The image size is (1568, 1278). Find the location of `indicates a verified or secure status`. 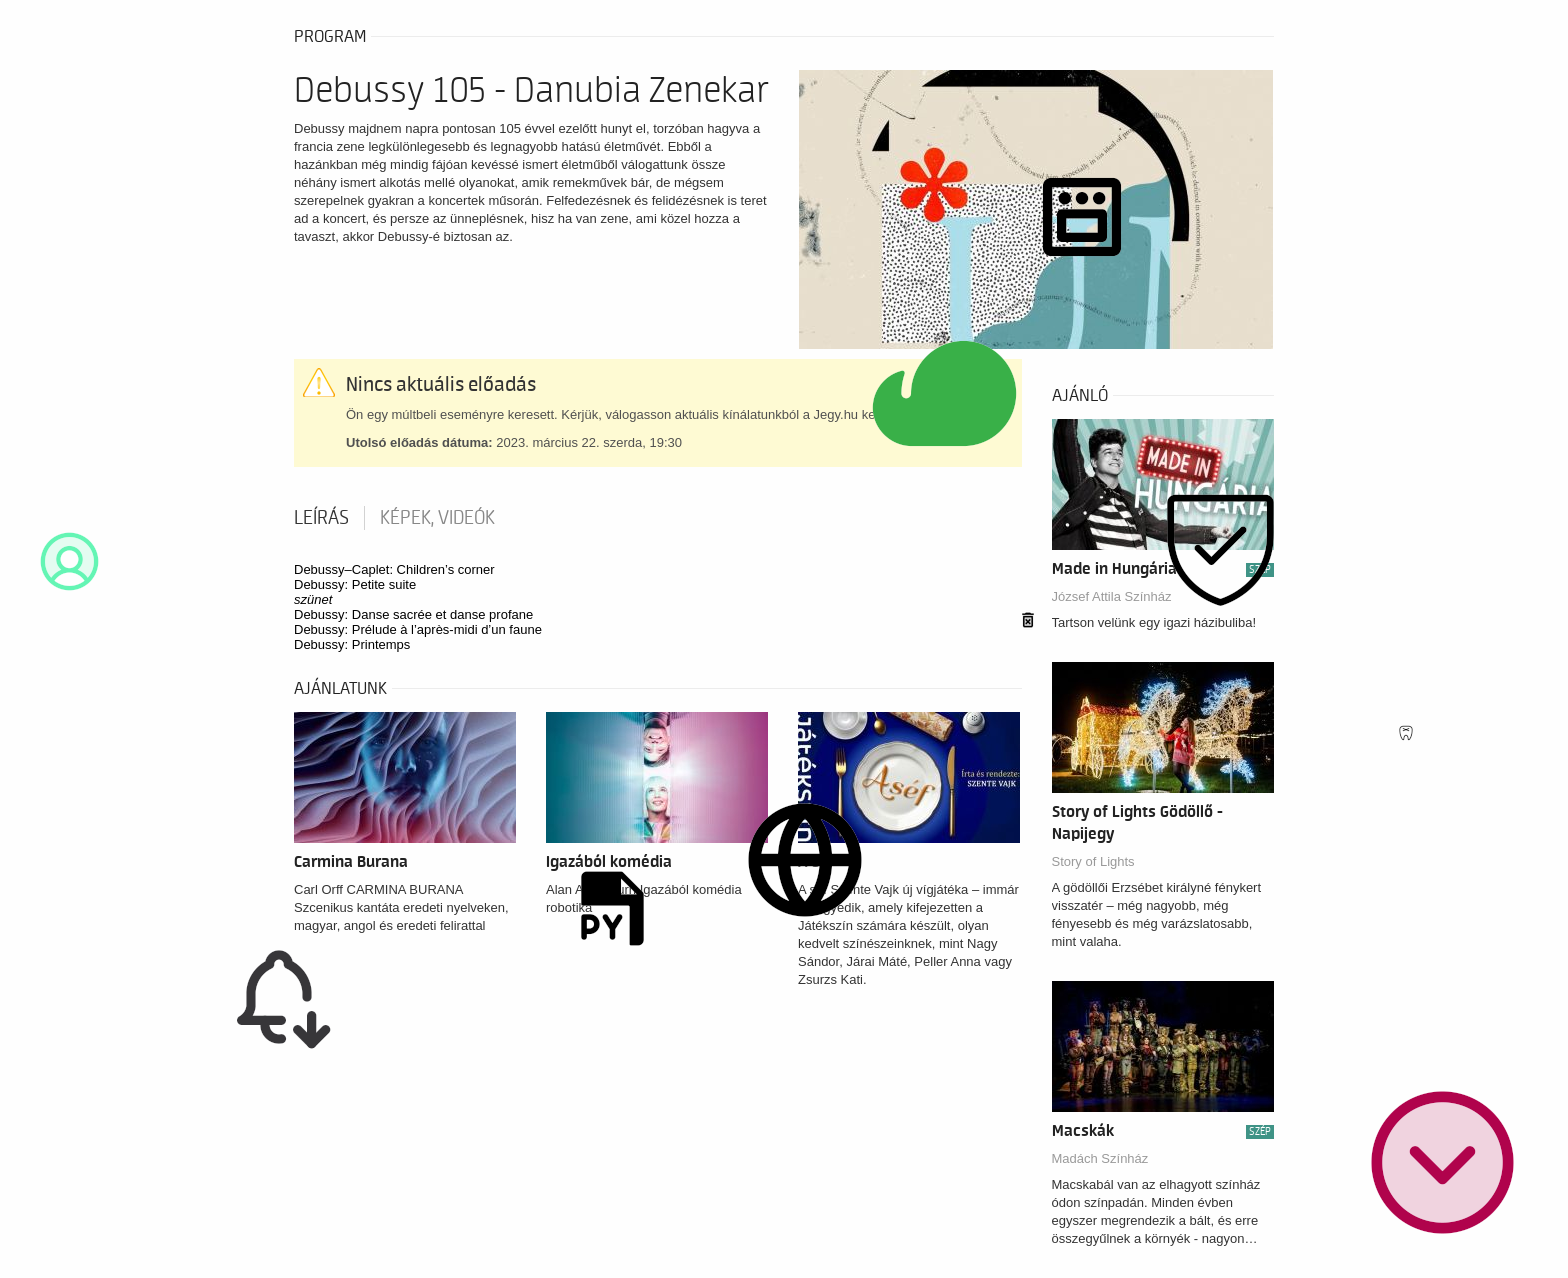

indicates a verified or secure status is located at coordinates (1220, 543).